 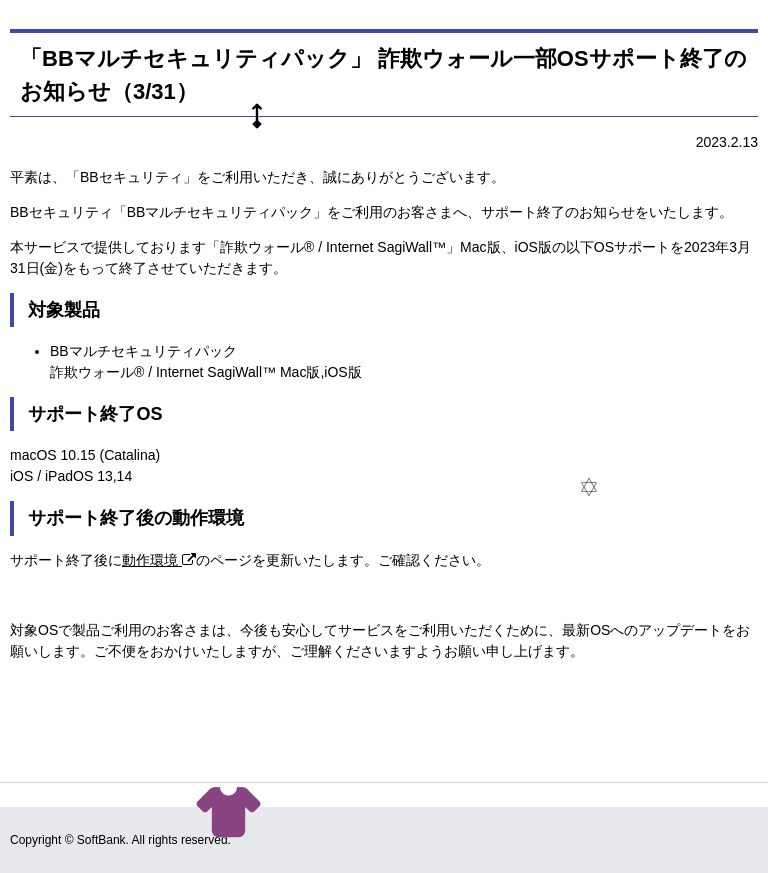 I want to click on browse clothing or apparel items, so click(x=228, y=810).